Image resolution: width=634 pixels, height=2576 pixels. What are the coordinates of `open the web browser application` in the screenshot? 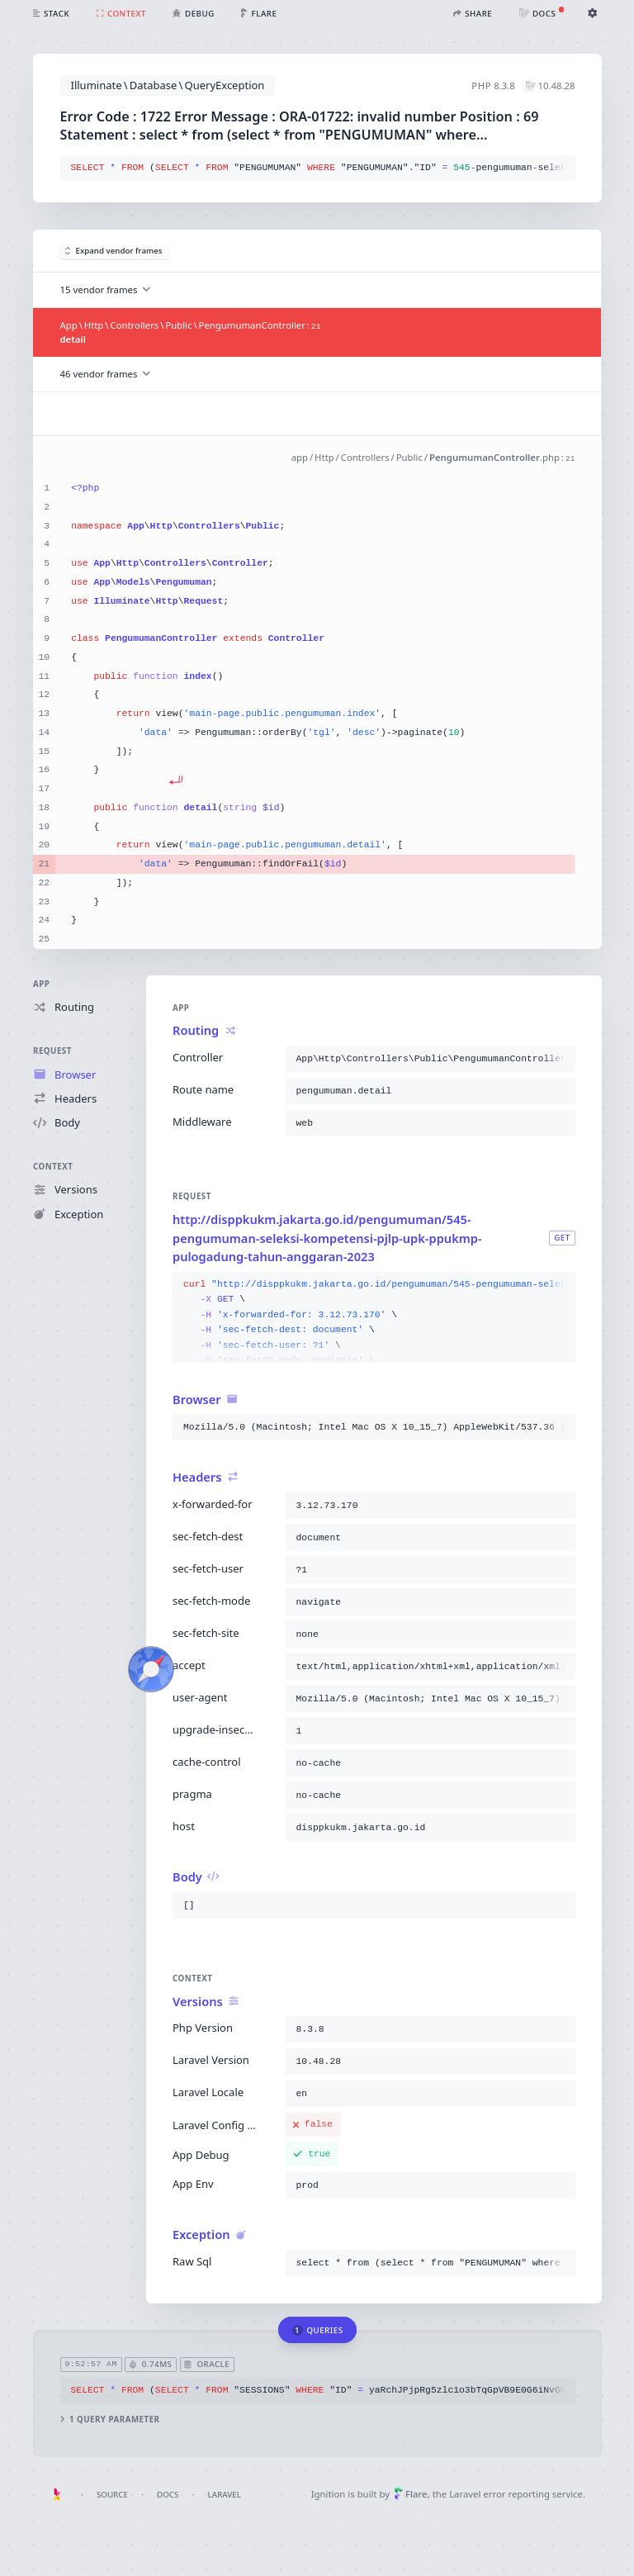 It's located at (151, 1669).